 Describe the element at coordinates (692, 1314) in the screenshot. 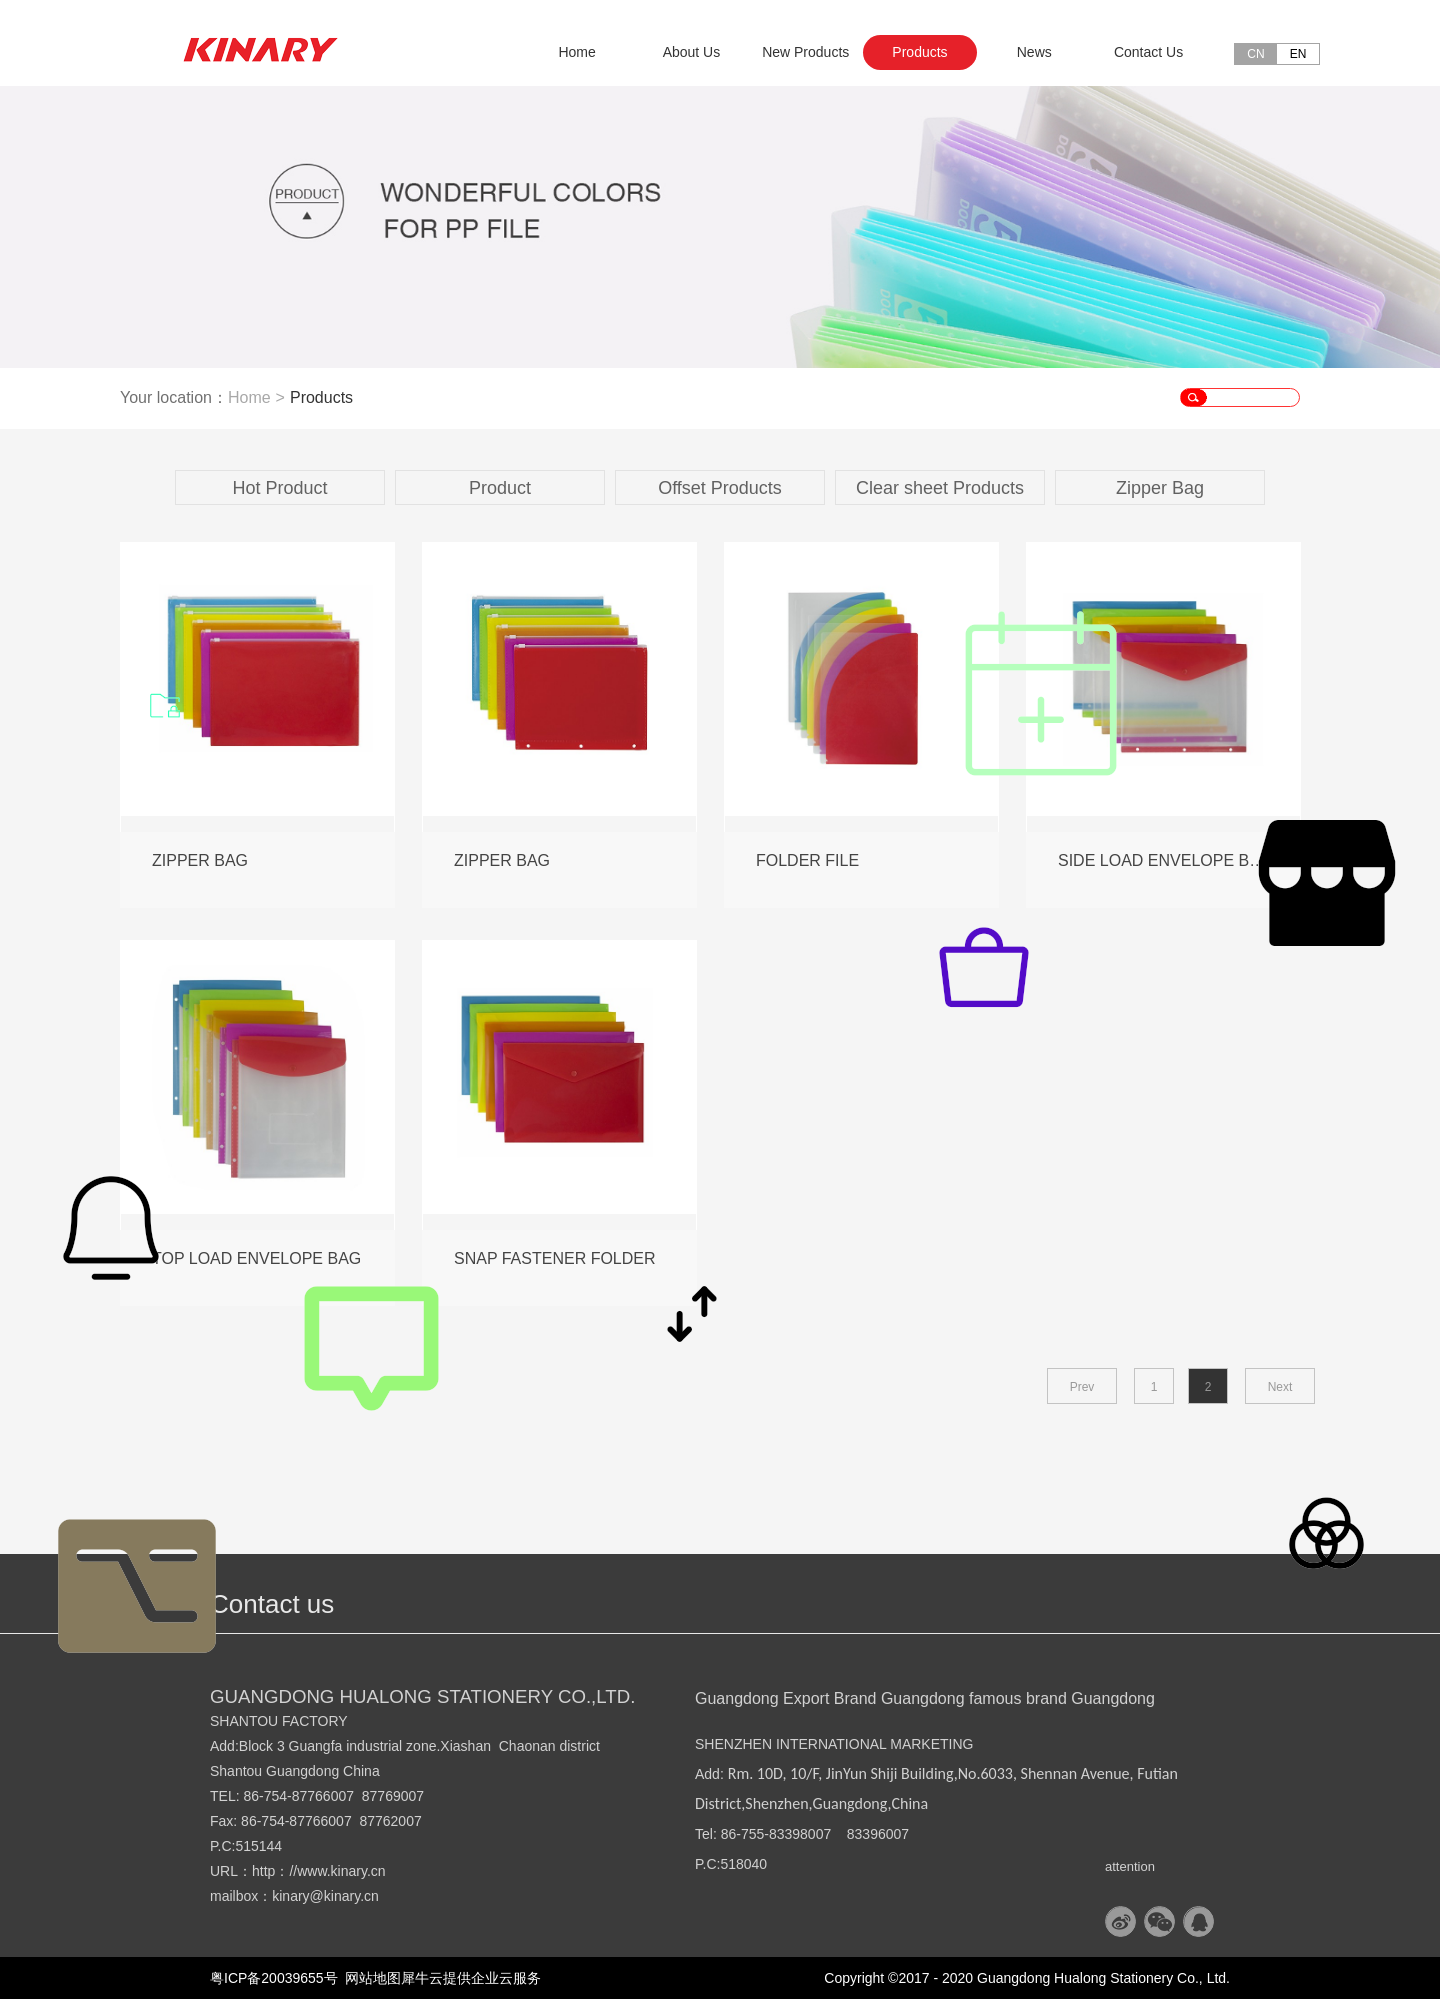

I see `indicates mobile data connection status` at that location.